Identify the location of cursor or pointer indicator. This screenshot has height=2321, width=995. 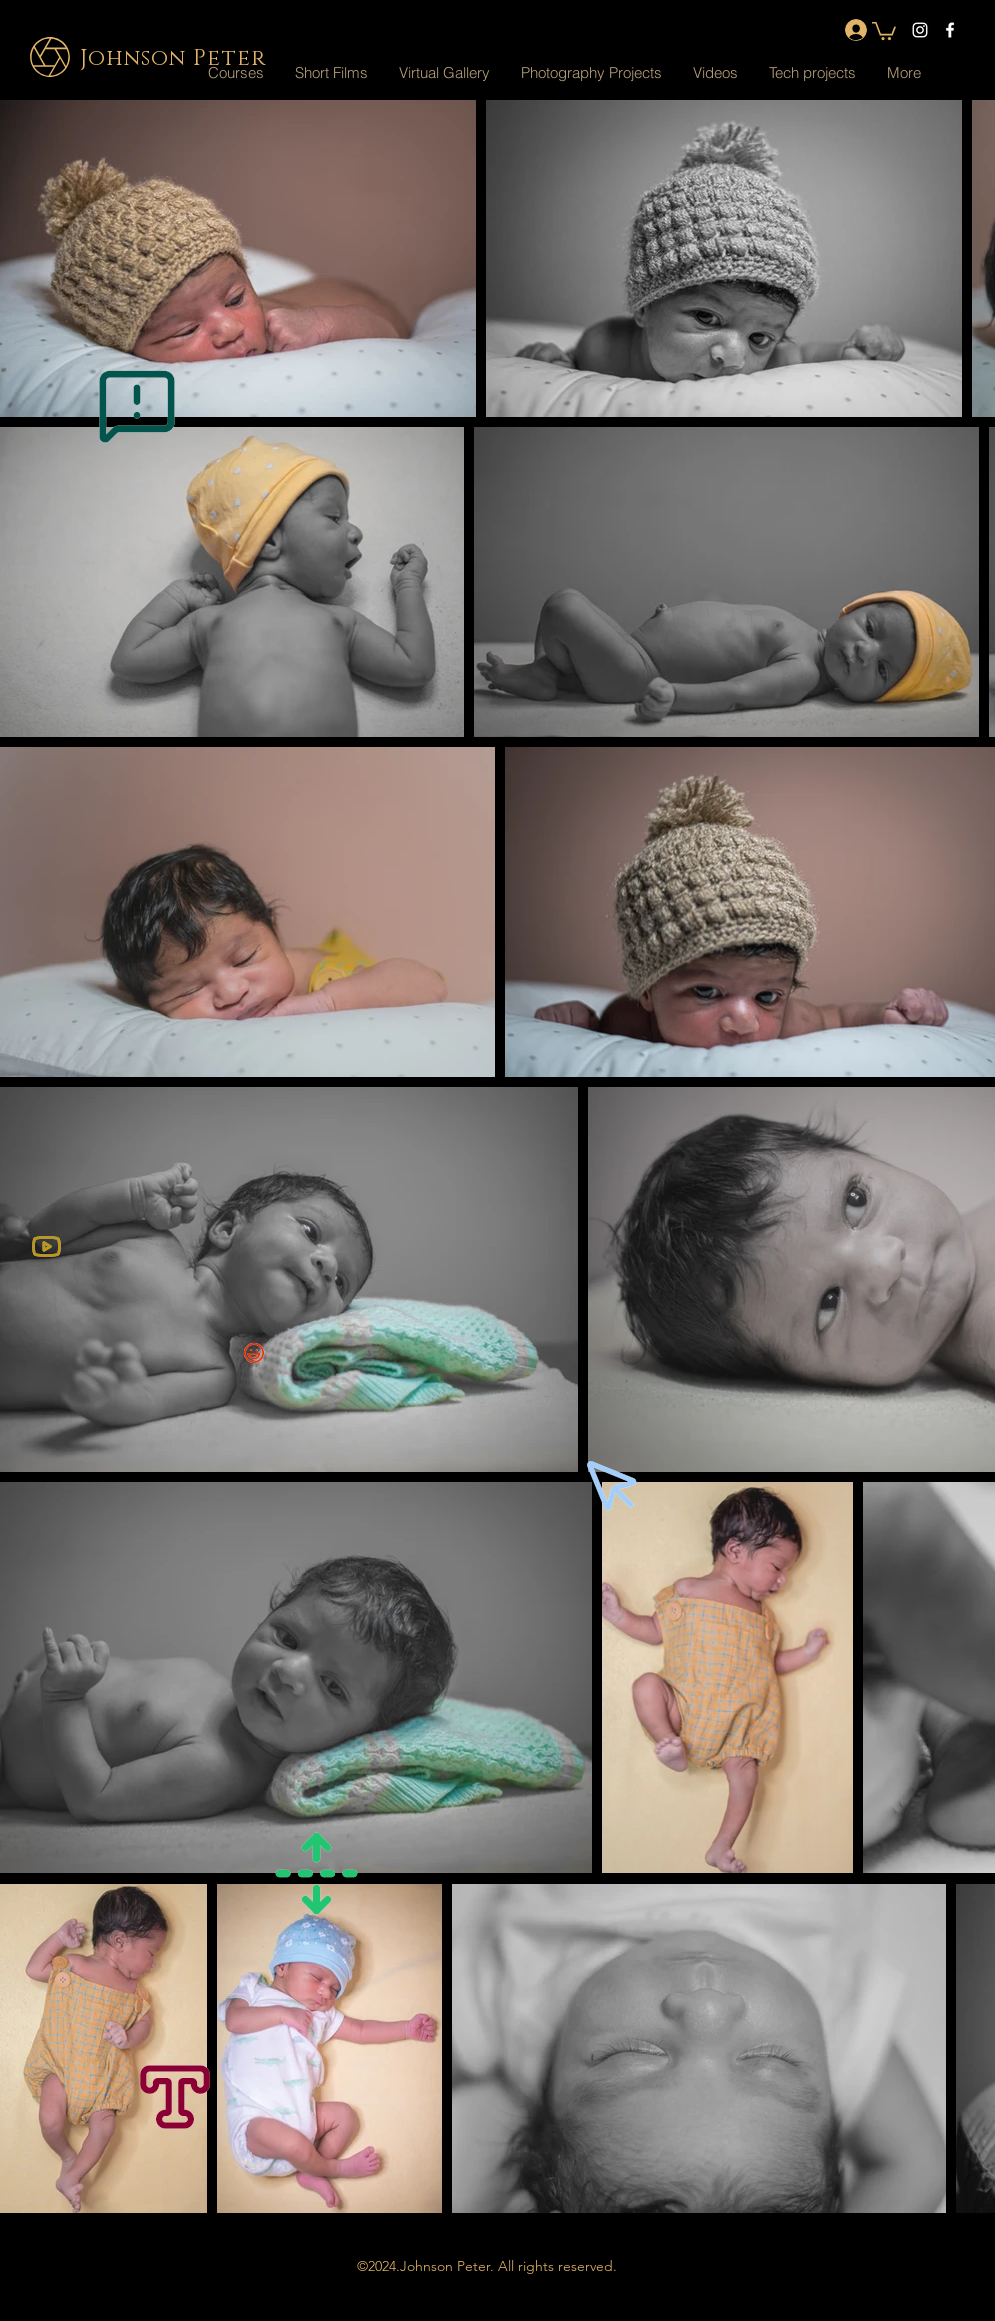
(613, 1487).